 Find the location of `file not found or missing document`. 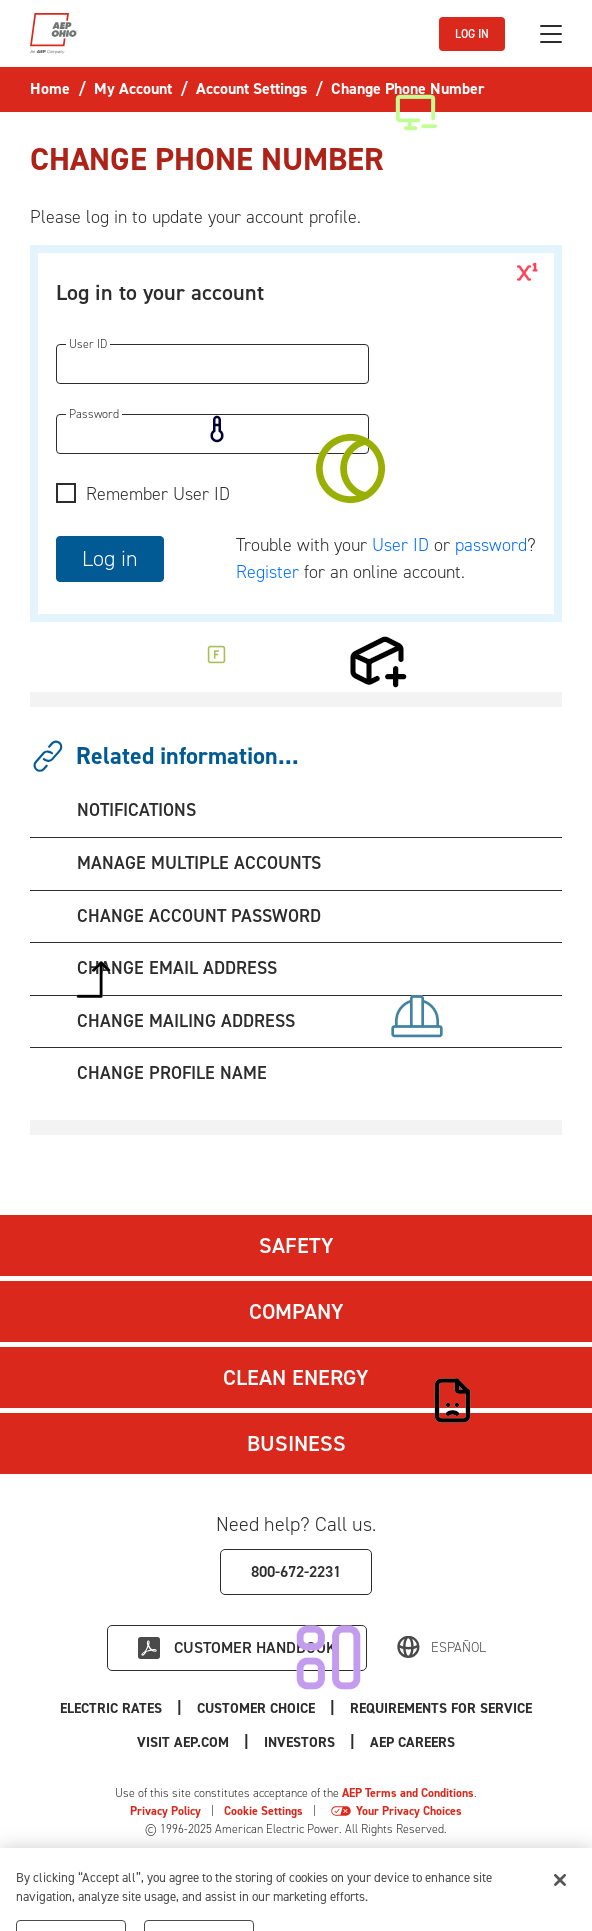

file not found or missing document is located at coordinates (452, 1400).